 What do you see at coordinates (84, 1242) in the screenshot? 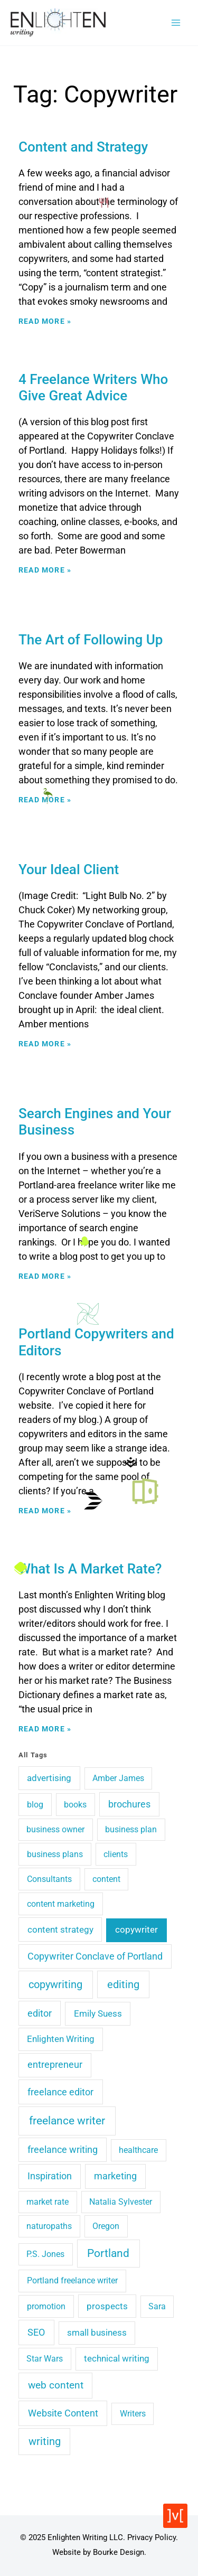
I see `access nature or environmental settings` at bounding box center [84, 1242].